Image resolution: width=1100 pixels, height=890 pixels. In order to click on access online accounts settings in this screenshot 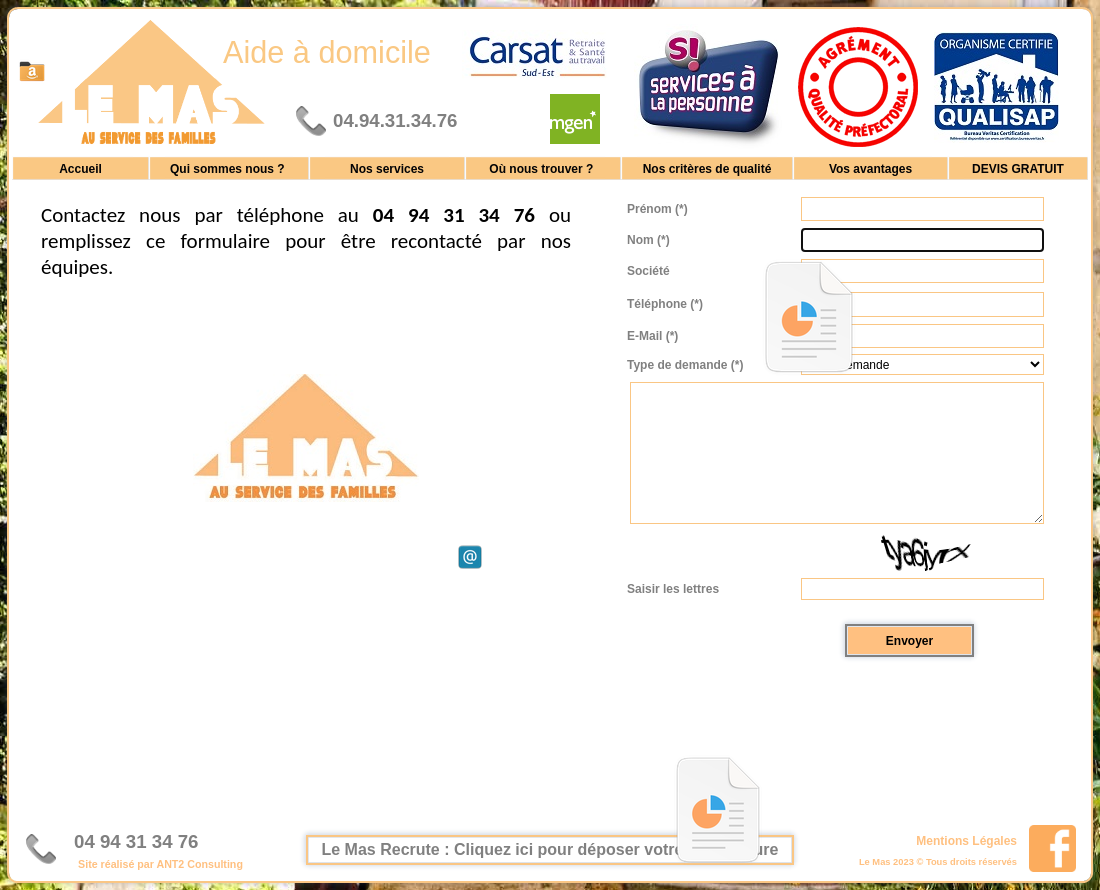, I will do `click(470, 557)`.